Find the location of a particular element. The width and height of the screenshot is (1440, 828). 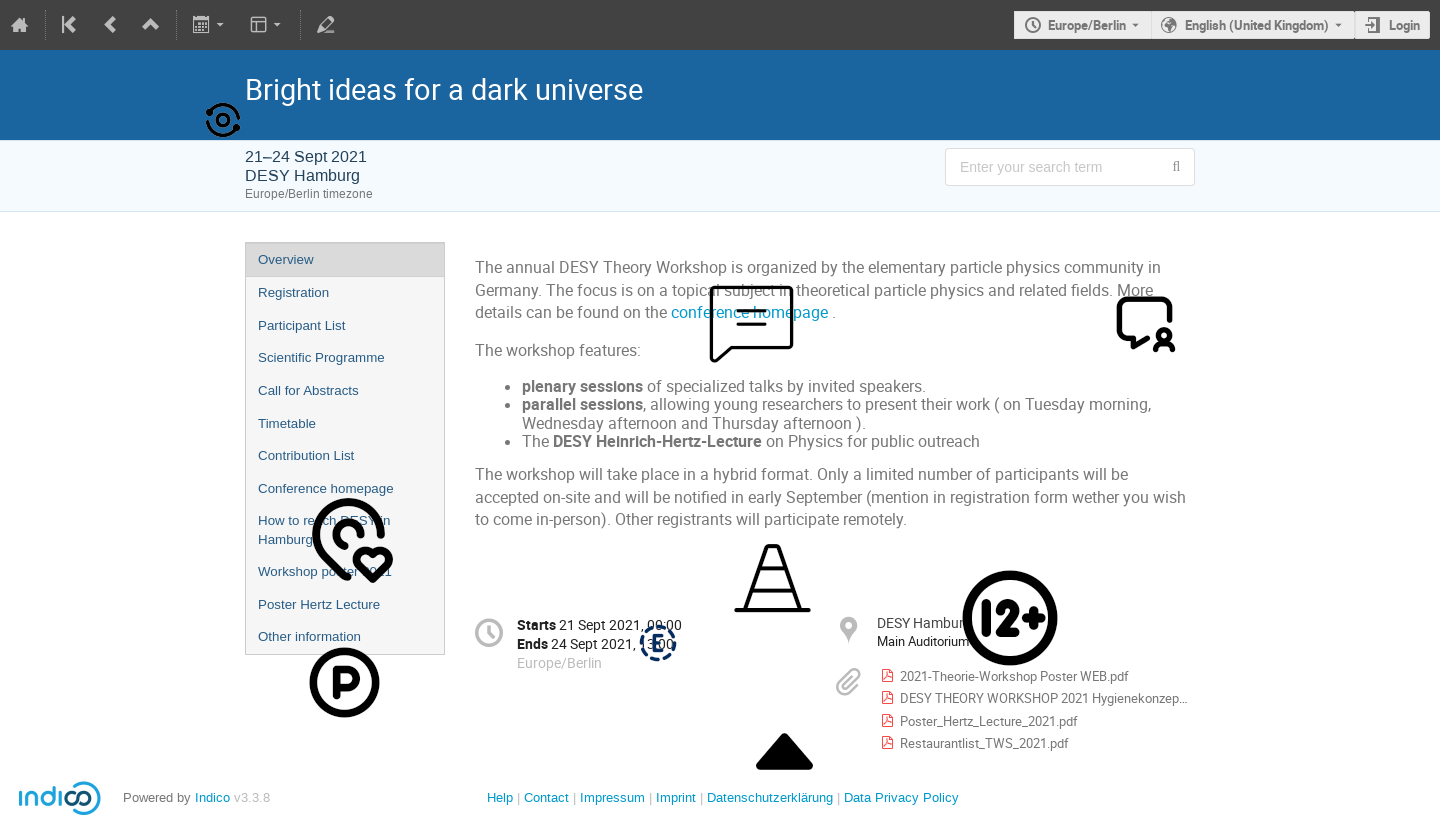

save a location to favorites is located at coordinates (348, 538).